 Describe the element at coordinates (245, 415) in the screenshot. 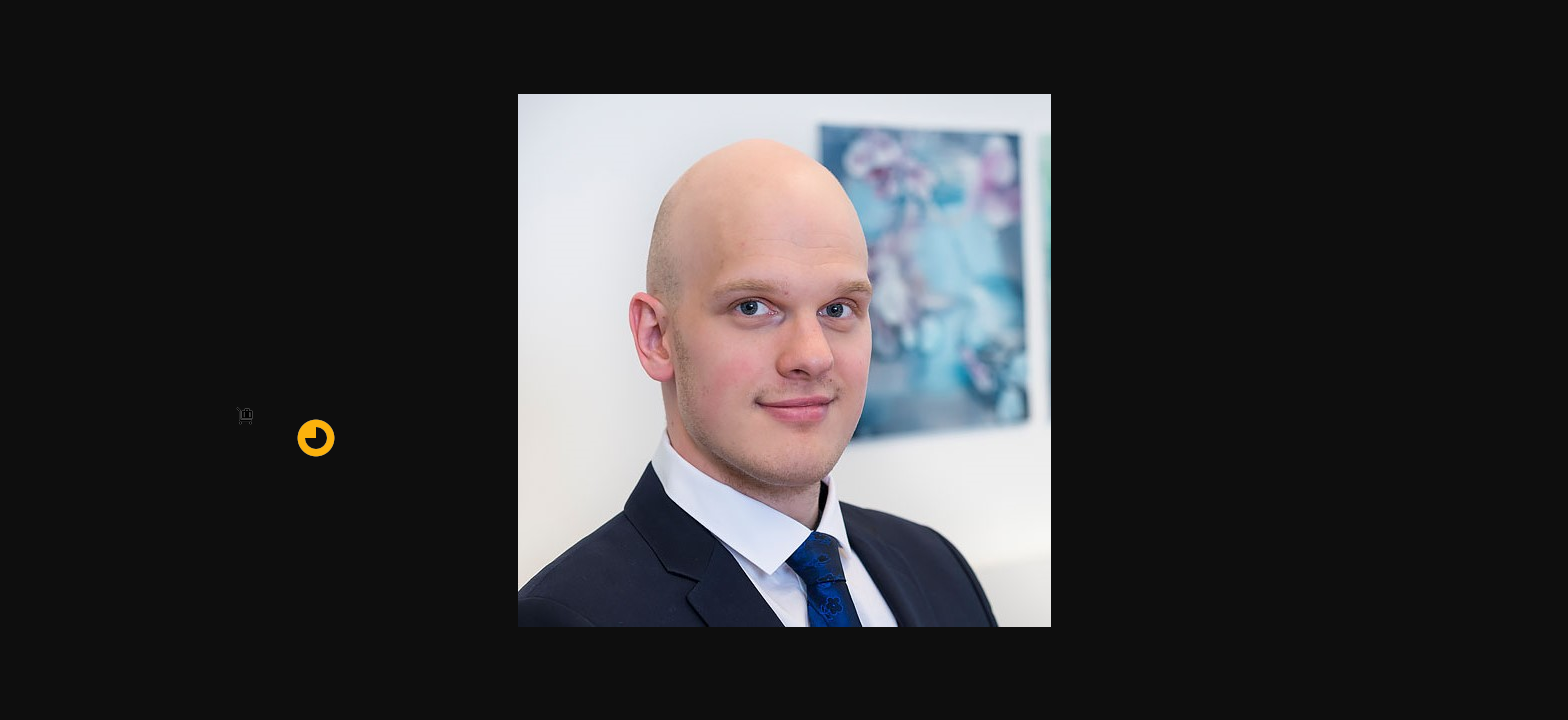

I see `access luggage or baggage services` at that location.